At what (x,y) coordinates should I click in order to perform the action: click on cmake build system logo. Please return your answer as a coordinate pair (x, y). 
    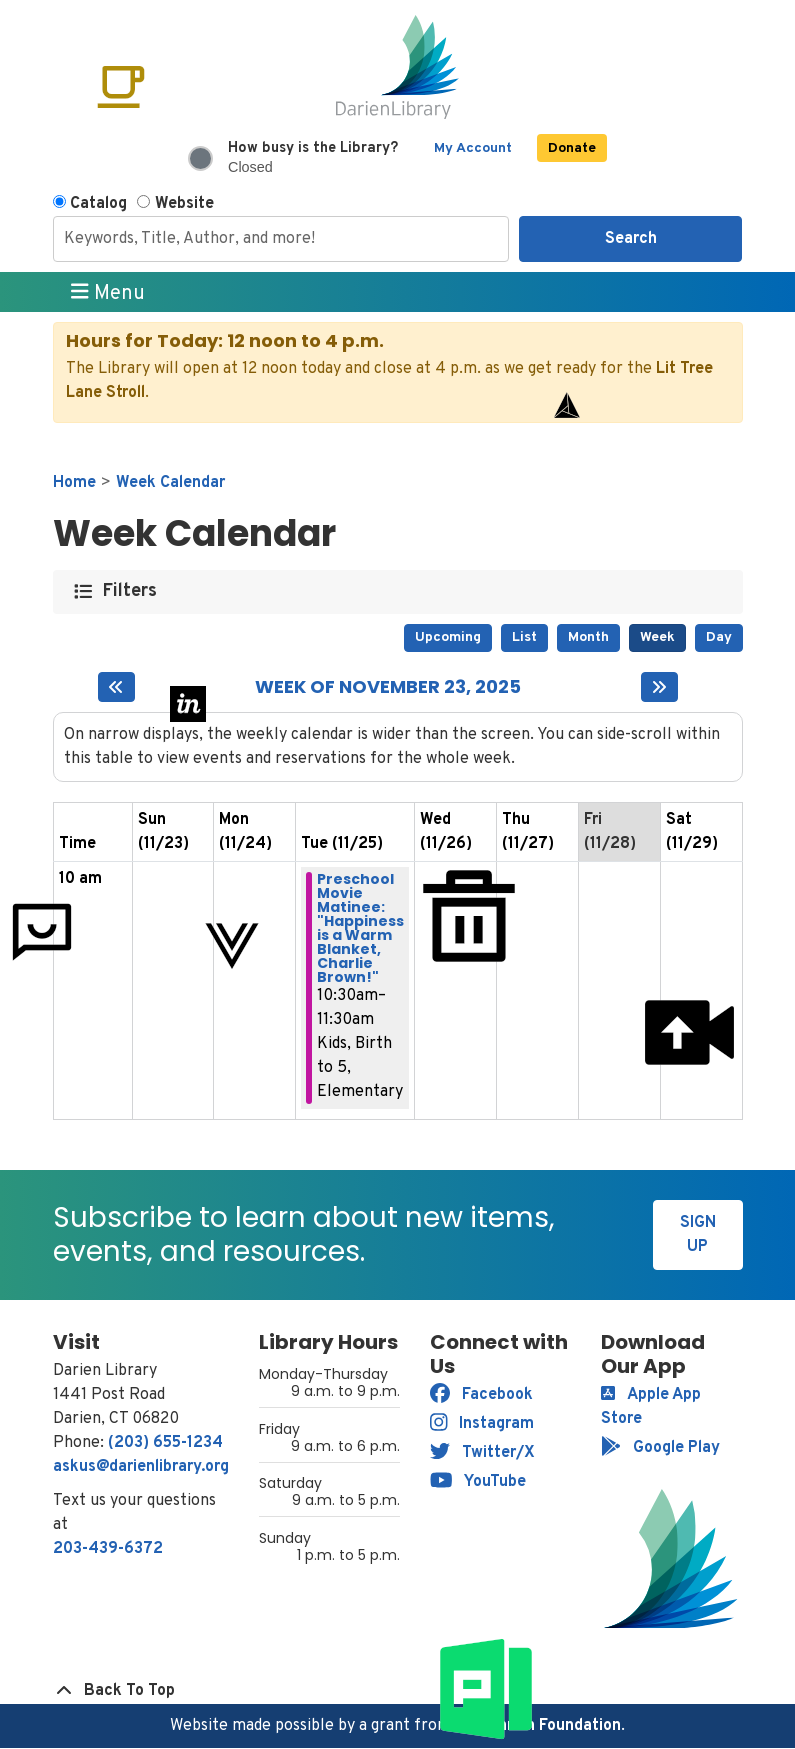
    Looking at the image, I should click on (567, 405).